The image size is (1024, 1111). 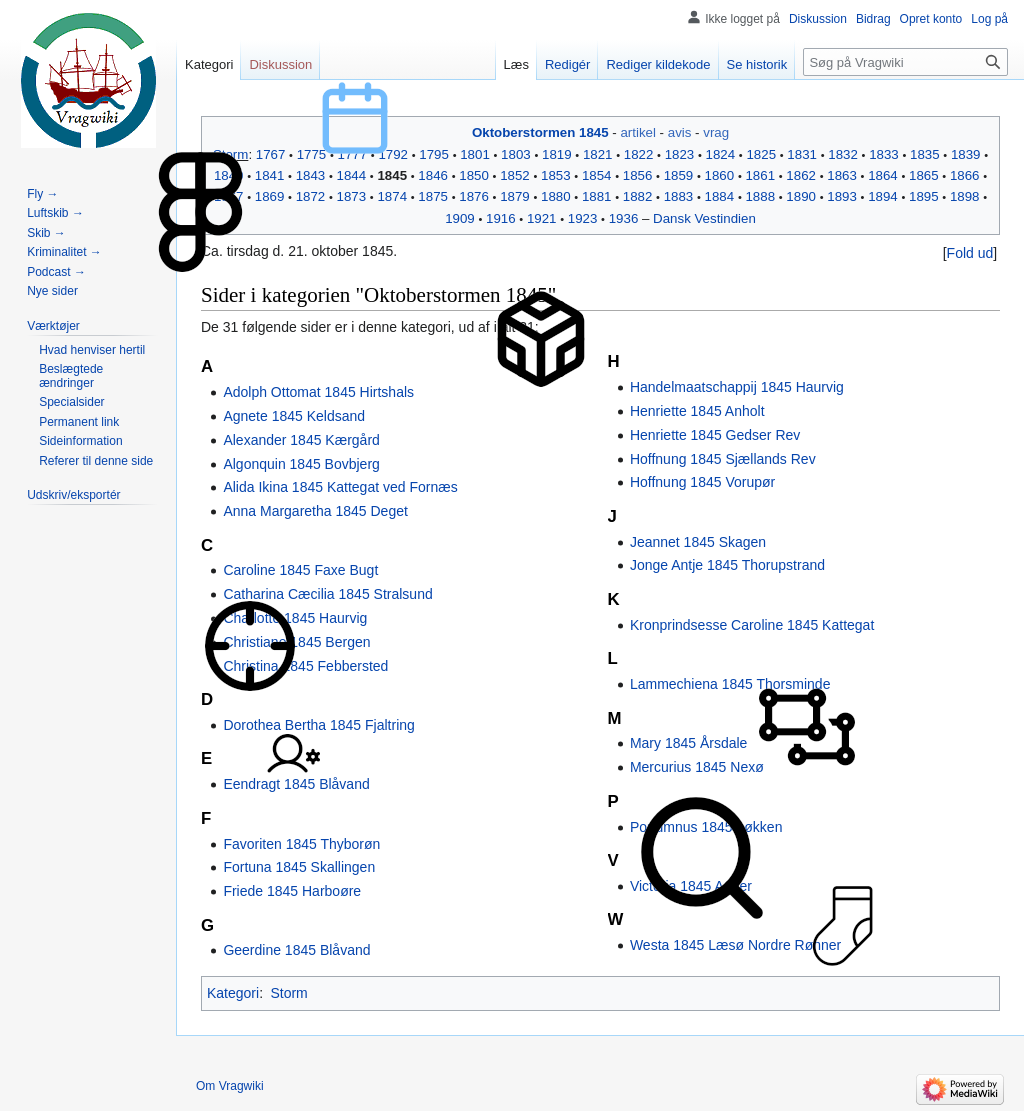 I want to click on ungroup selected objects, so click(x=807, y=727).